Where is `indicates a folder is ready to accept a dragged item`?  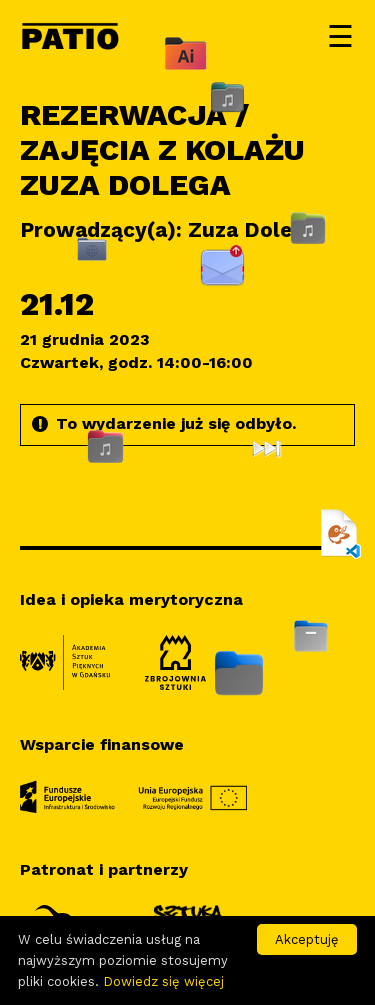
indicates a folder is ready to accept a dragged item is located at coordinates (239, 673).